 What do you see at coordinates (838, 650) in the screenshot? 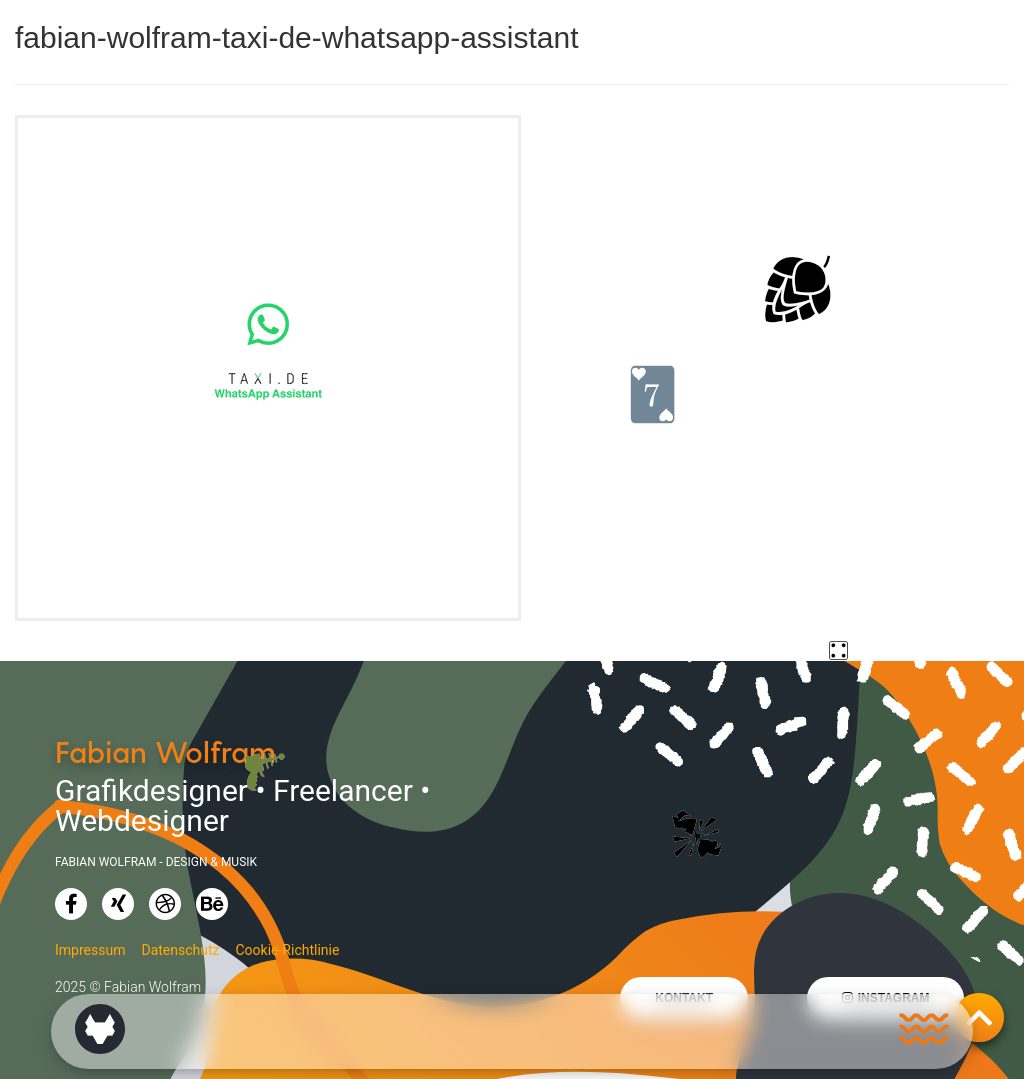
I see `roll the dice or randomize selection` at bounding box center [838, 650].